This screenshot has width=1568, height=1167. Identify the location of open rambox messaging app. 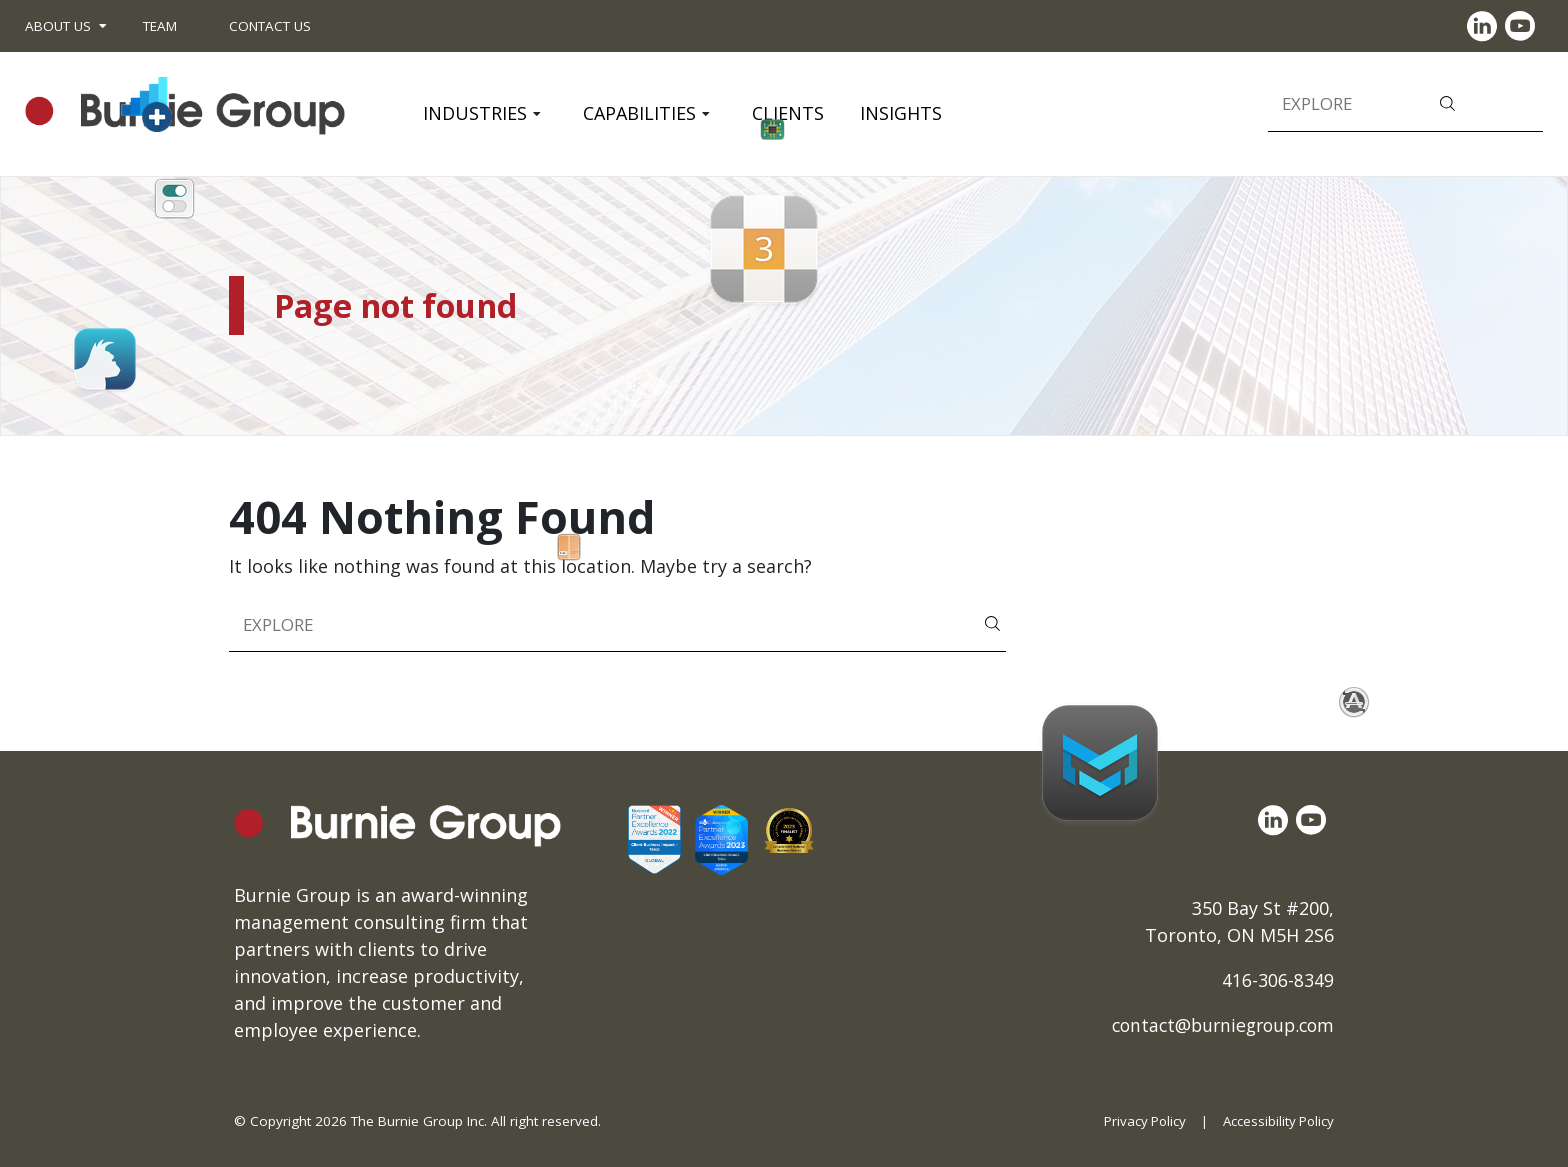
(105, 359).